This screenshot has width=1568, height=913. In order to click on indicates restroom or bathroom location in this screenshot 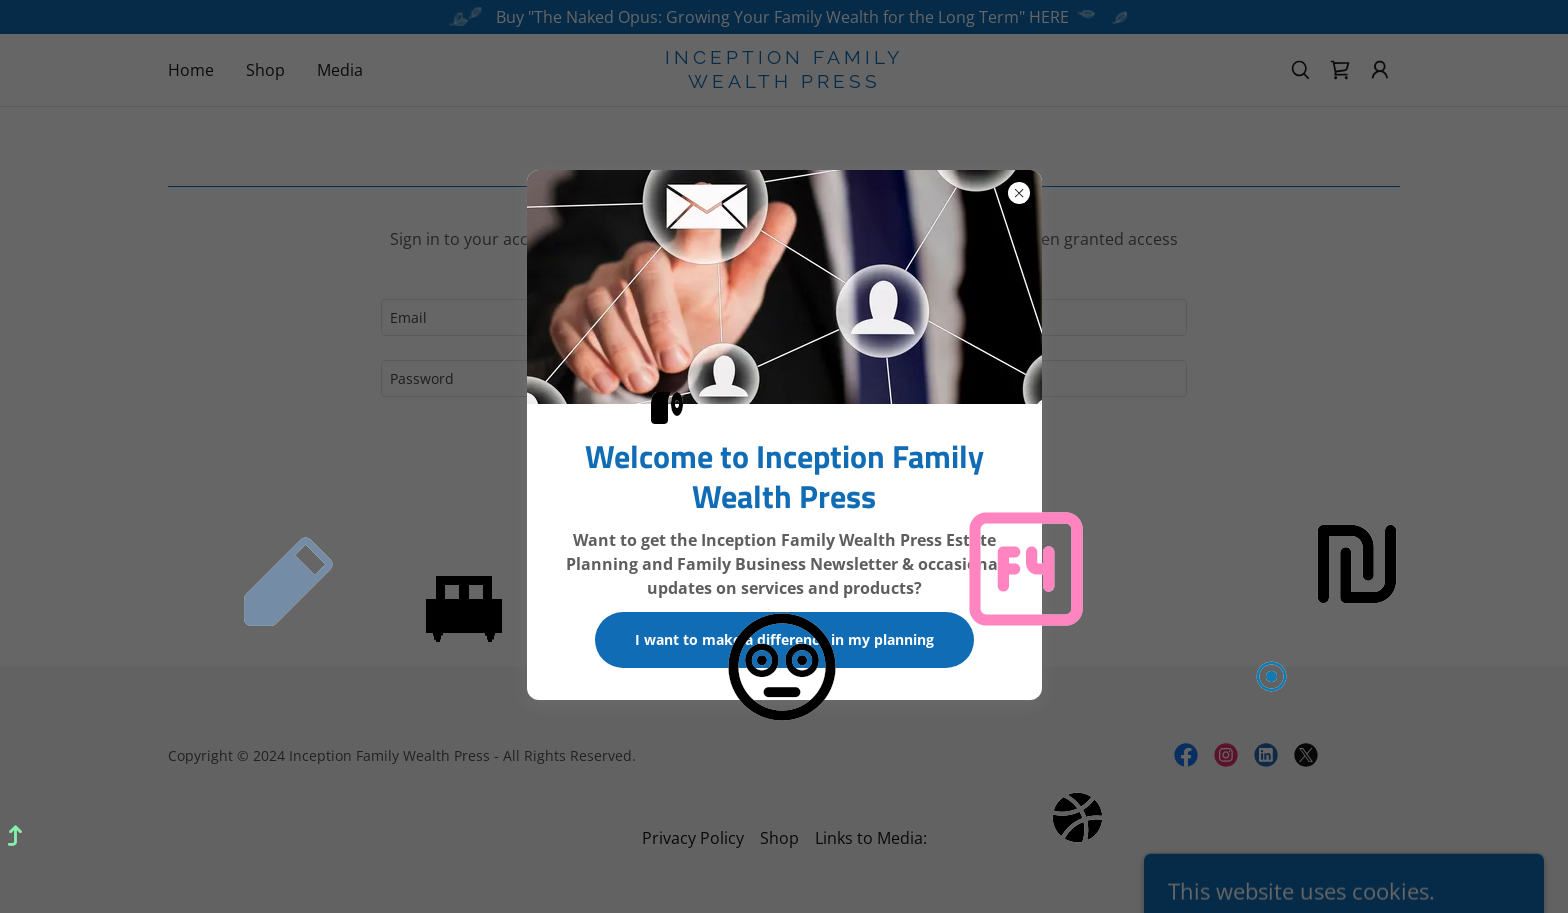, I will do `click(667, 406)`.